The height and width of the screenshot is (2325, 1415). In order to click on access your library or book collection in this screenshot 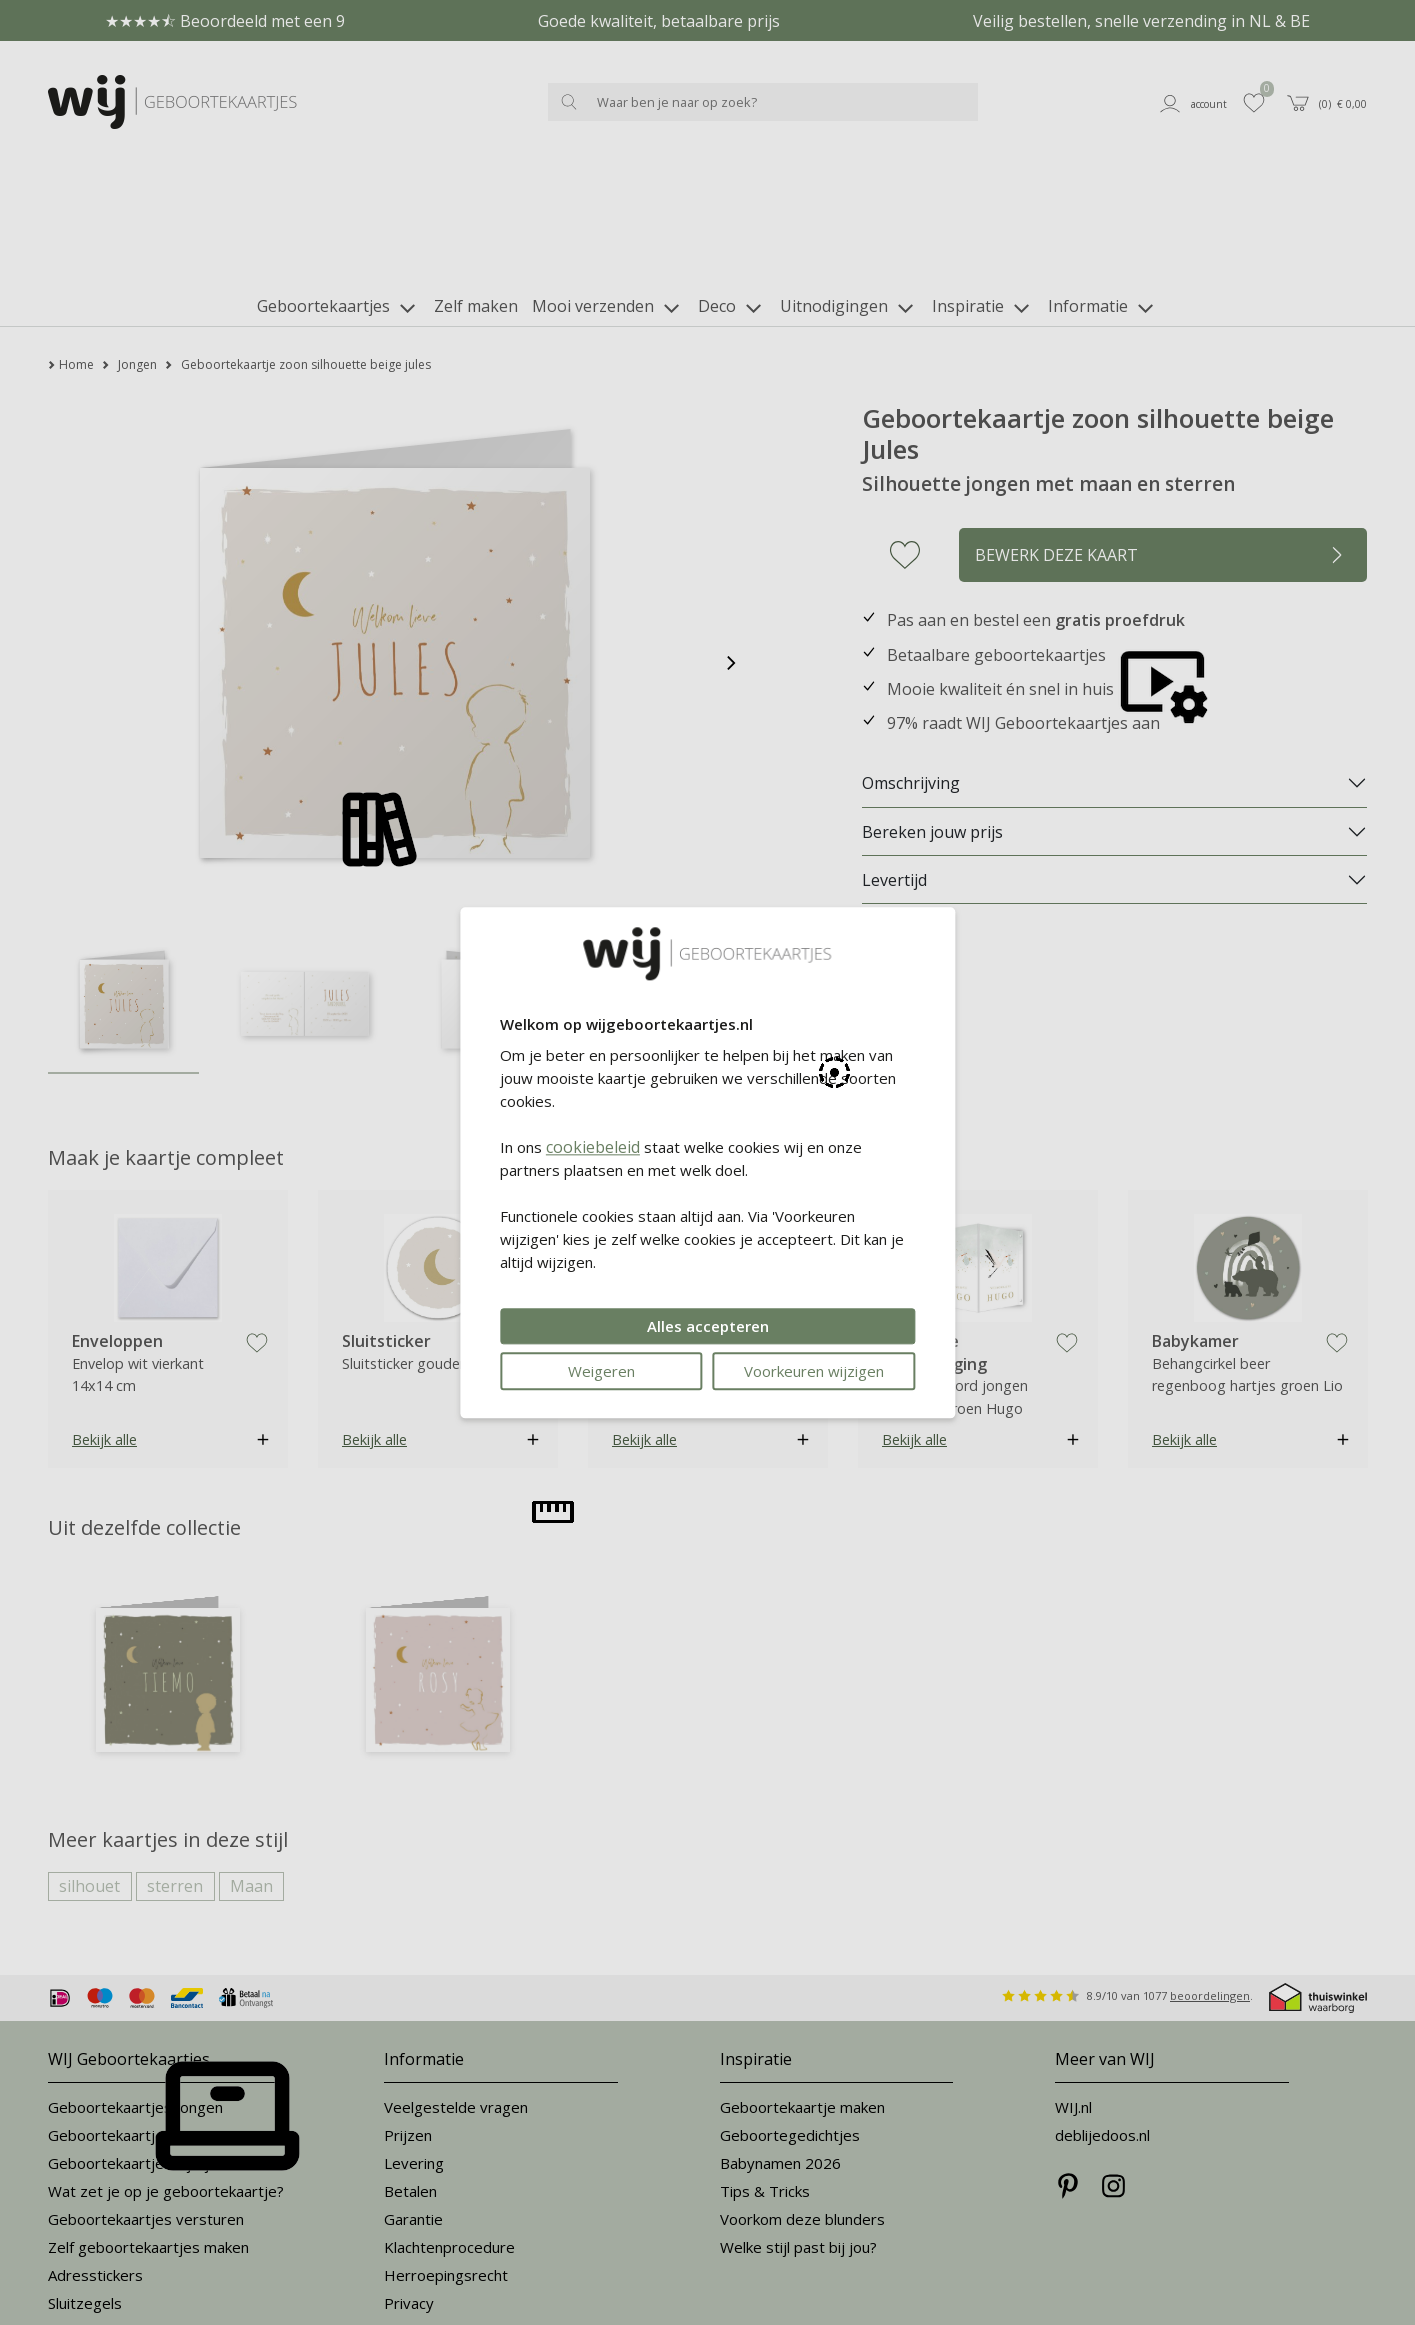, I will do `click(375, 829)`.